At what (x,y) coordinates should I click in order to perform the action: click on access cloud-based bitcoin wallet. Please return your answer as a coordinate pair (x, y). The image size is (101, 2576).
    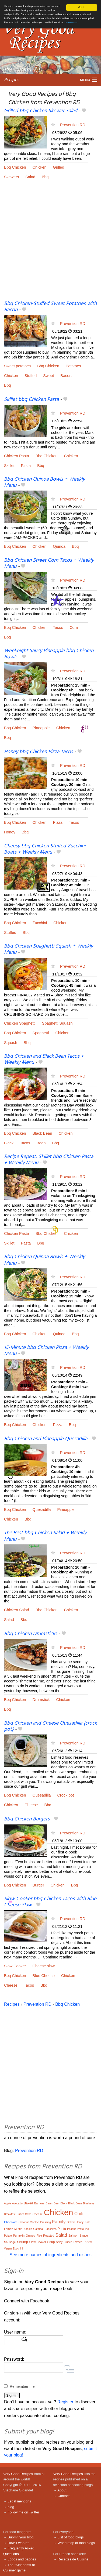
    Looking at the image, I should click on (24, 2339).